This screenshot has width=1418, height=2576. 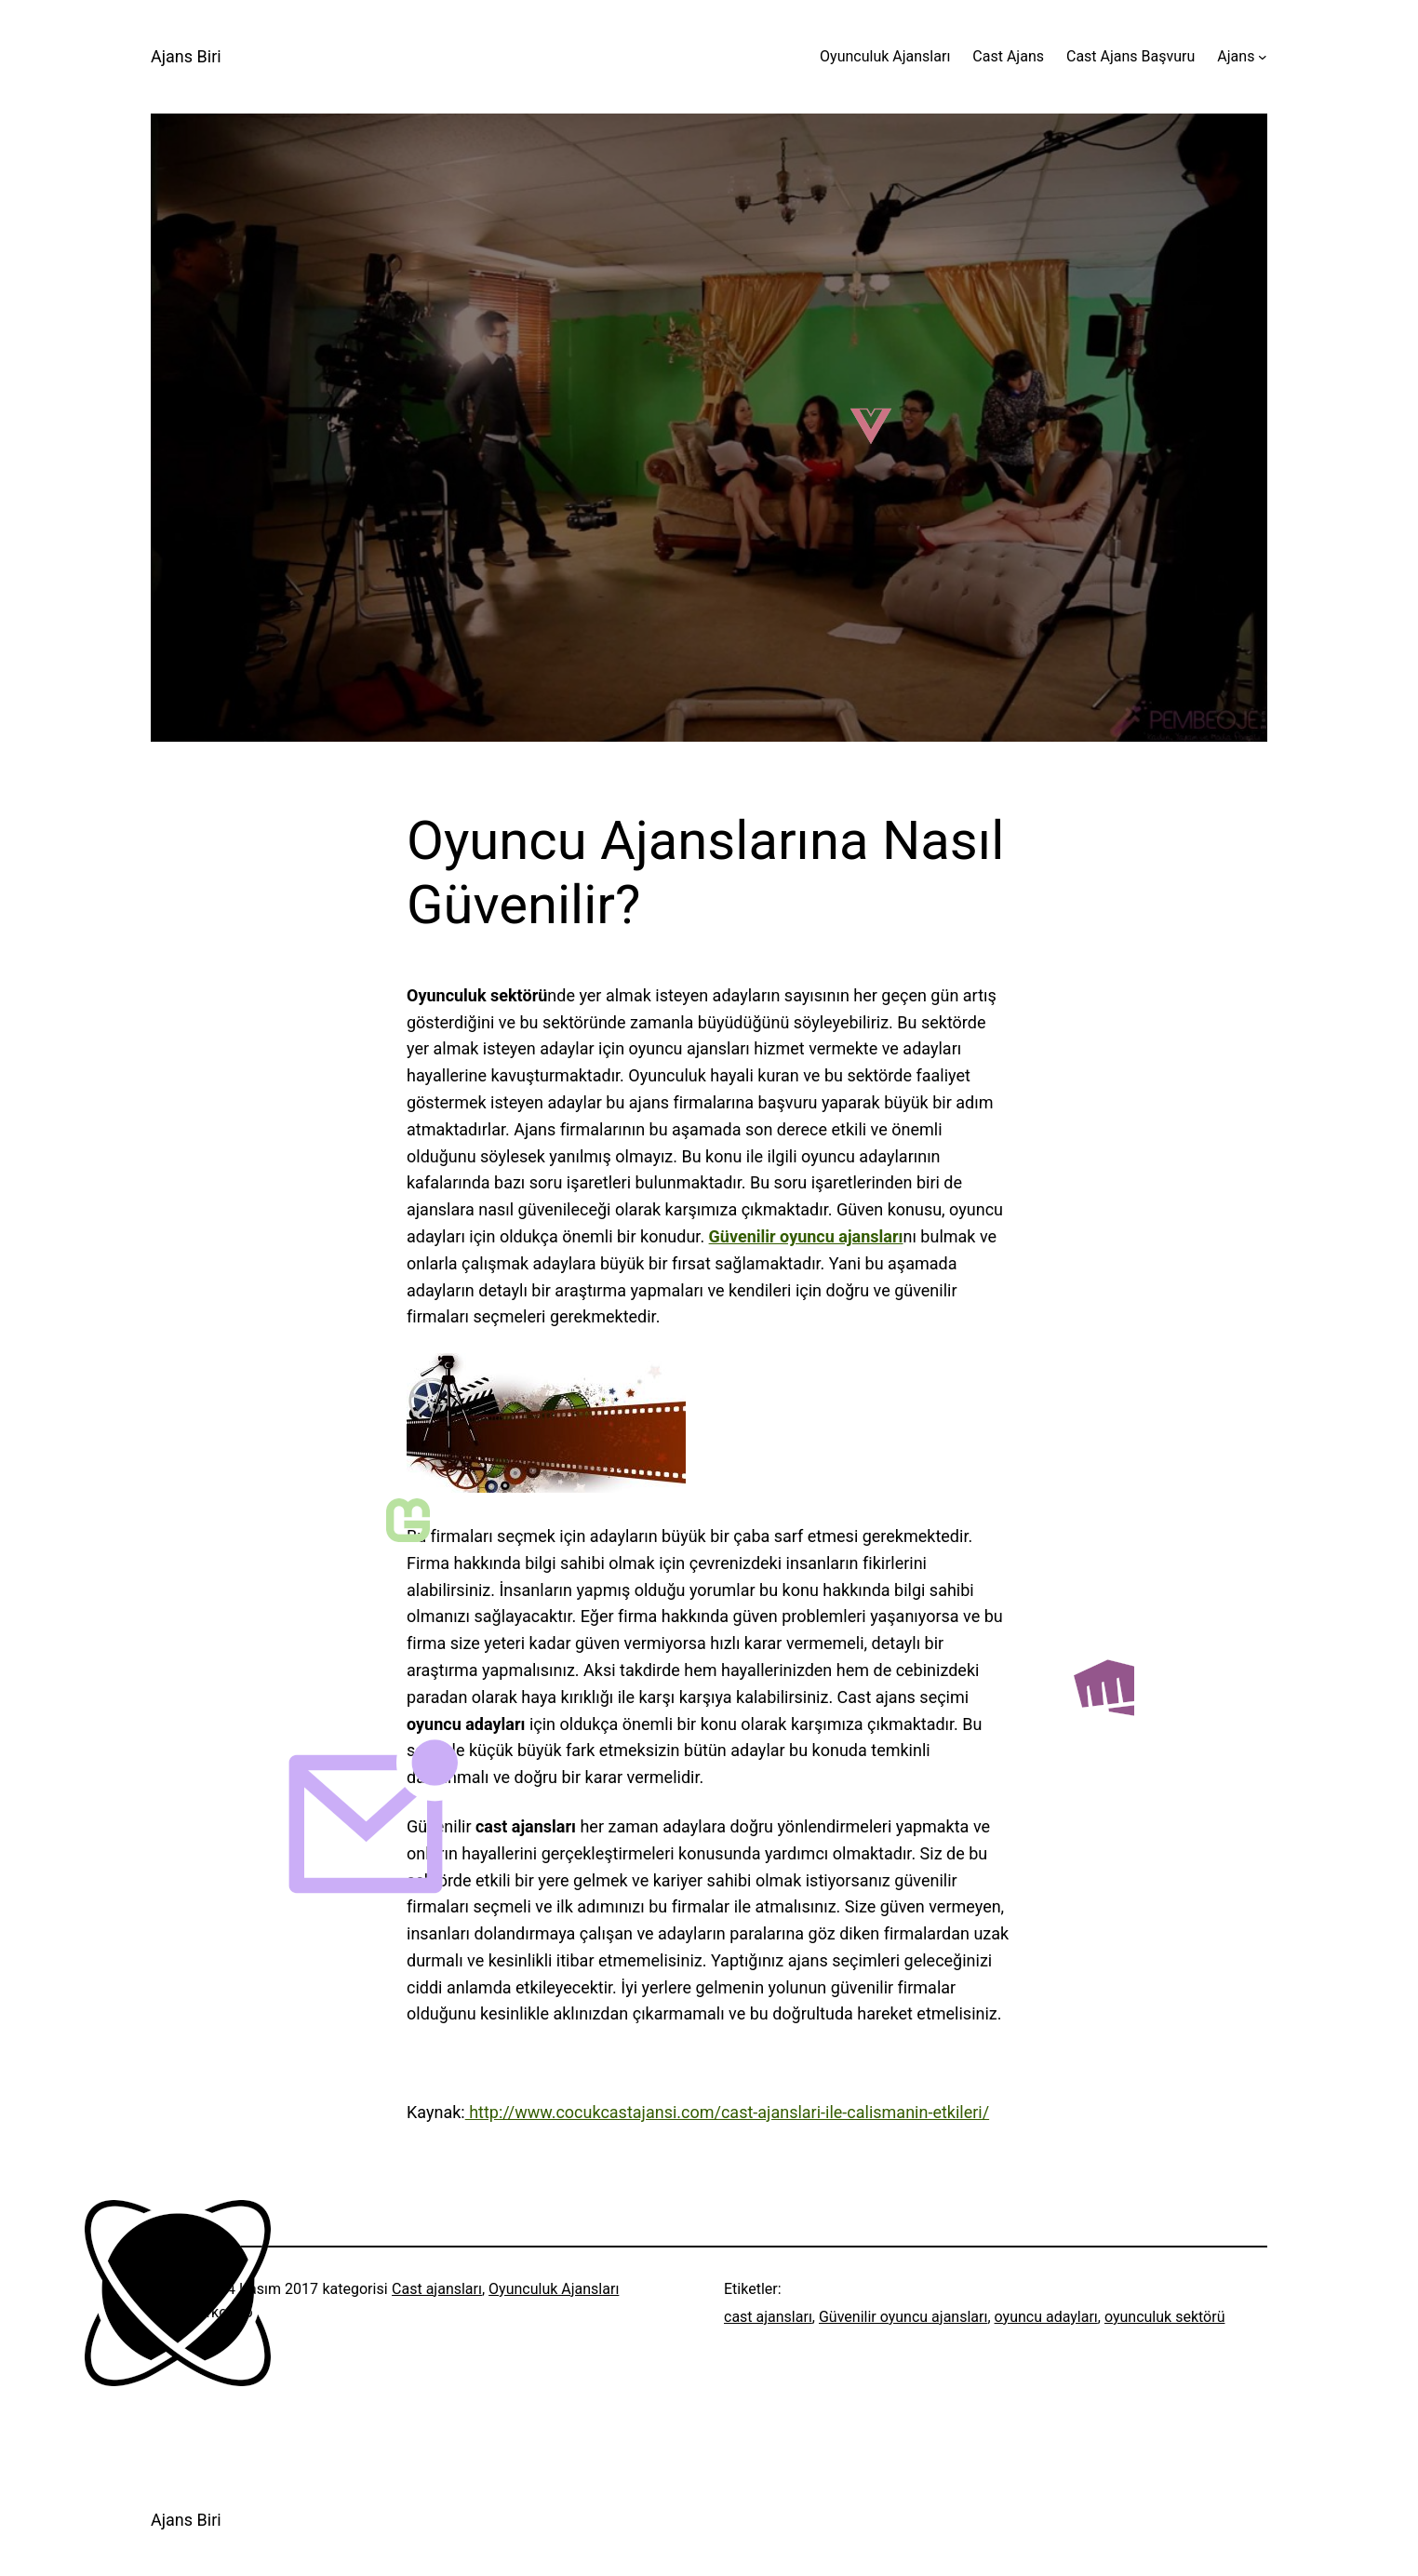 I want to click on MonoGame framework logo, so click(x=408, y=1520).